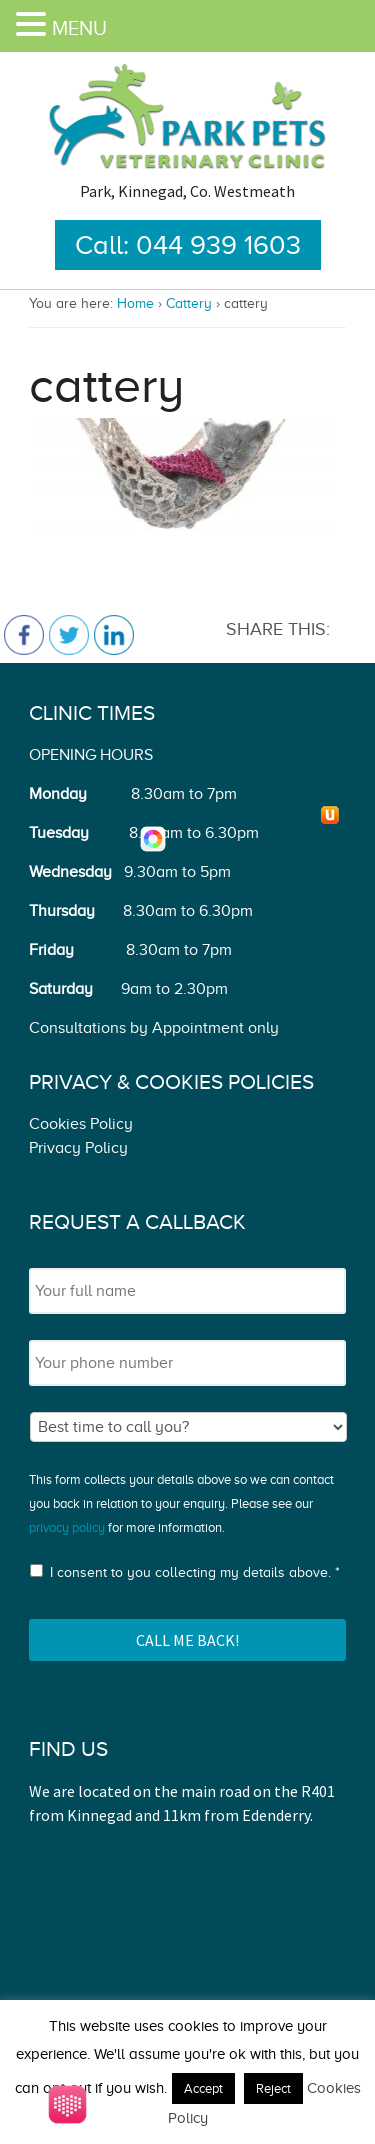  I want to click on open vvave music player app, so click(67, 2104).